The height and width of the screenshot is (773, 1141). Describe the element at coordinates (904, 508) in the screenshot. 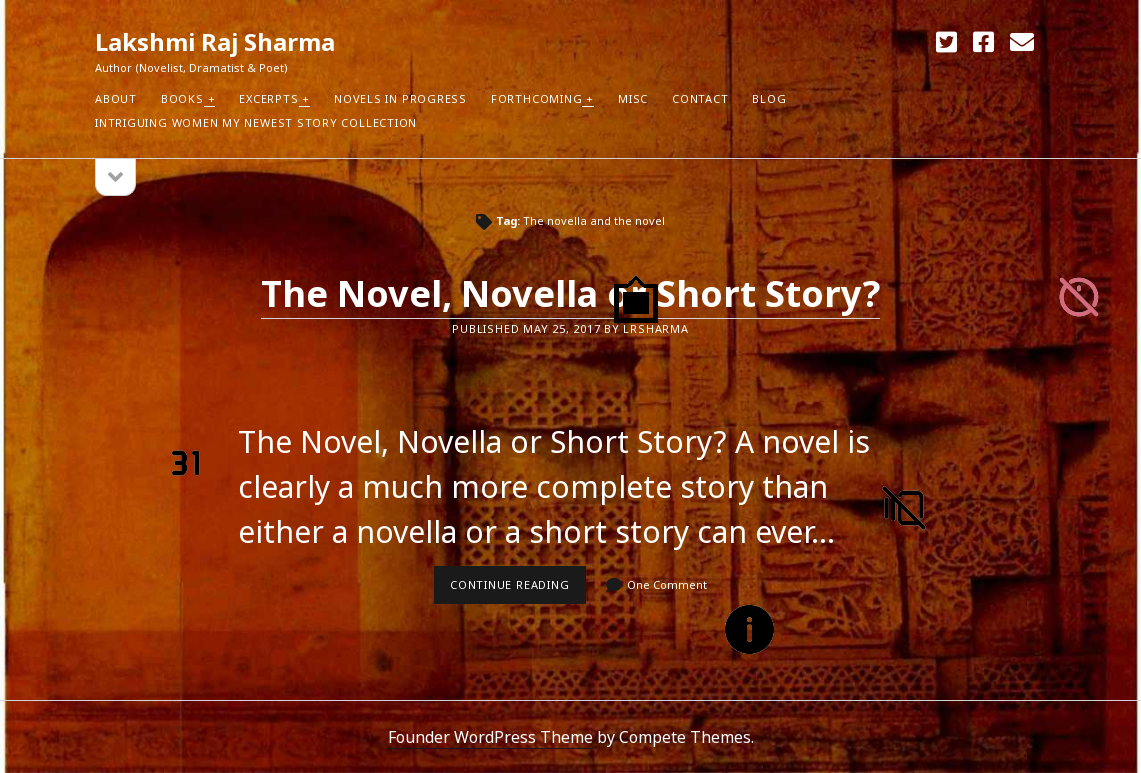

I see `version history unavailable` at that location.